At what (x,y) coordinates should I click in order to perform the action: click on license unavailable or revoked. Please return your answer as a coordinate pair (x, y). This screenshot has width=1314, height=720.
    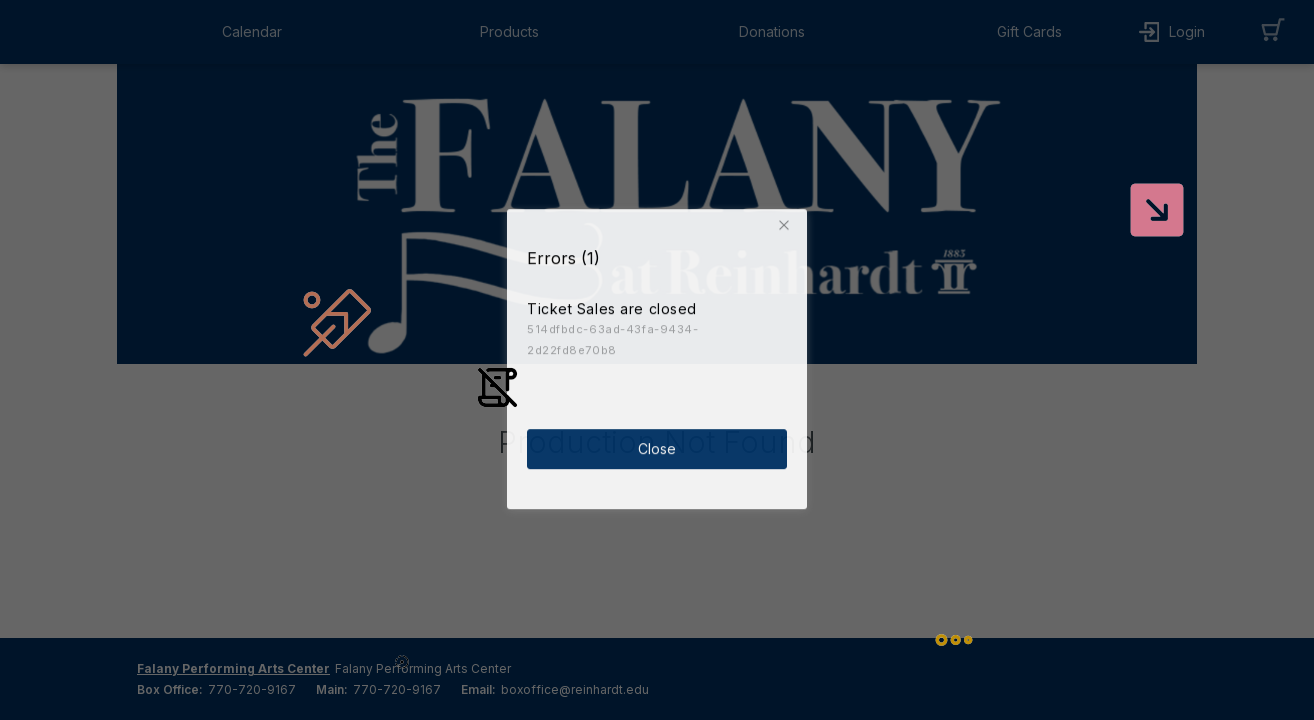
    Looking at the image, I should click on (497, 387).